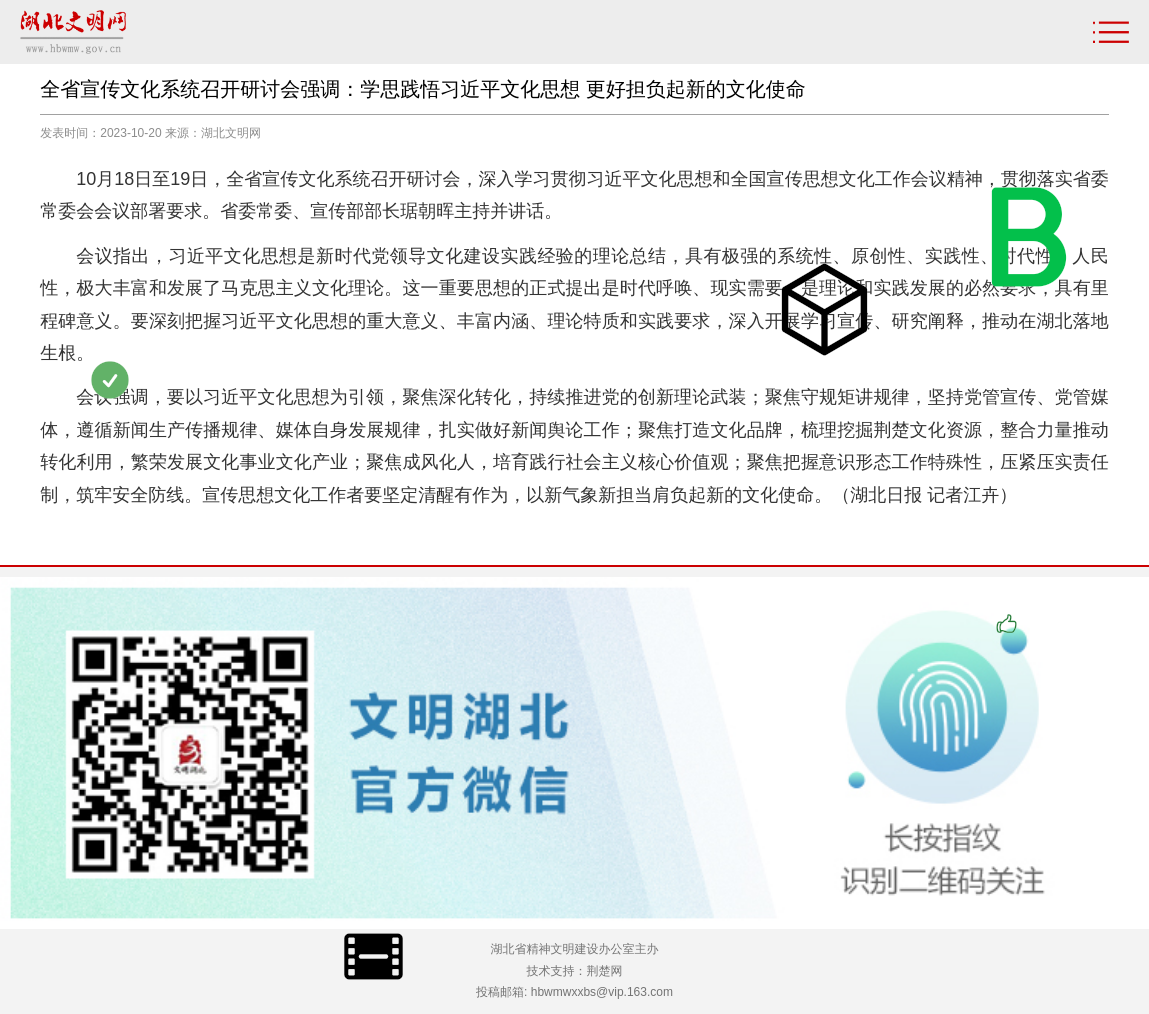 This screenshot has height=1014, width=1149. What do you see at coordinates (1029, 237) in the screenshot?
I see `apply bold formatting to selected text` at bounding box center [1029, 237].